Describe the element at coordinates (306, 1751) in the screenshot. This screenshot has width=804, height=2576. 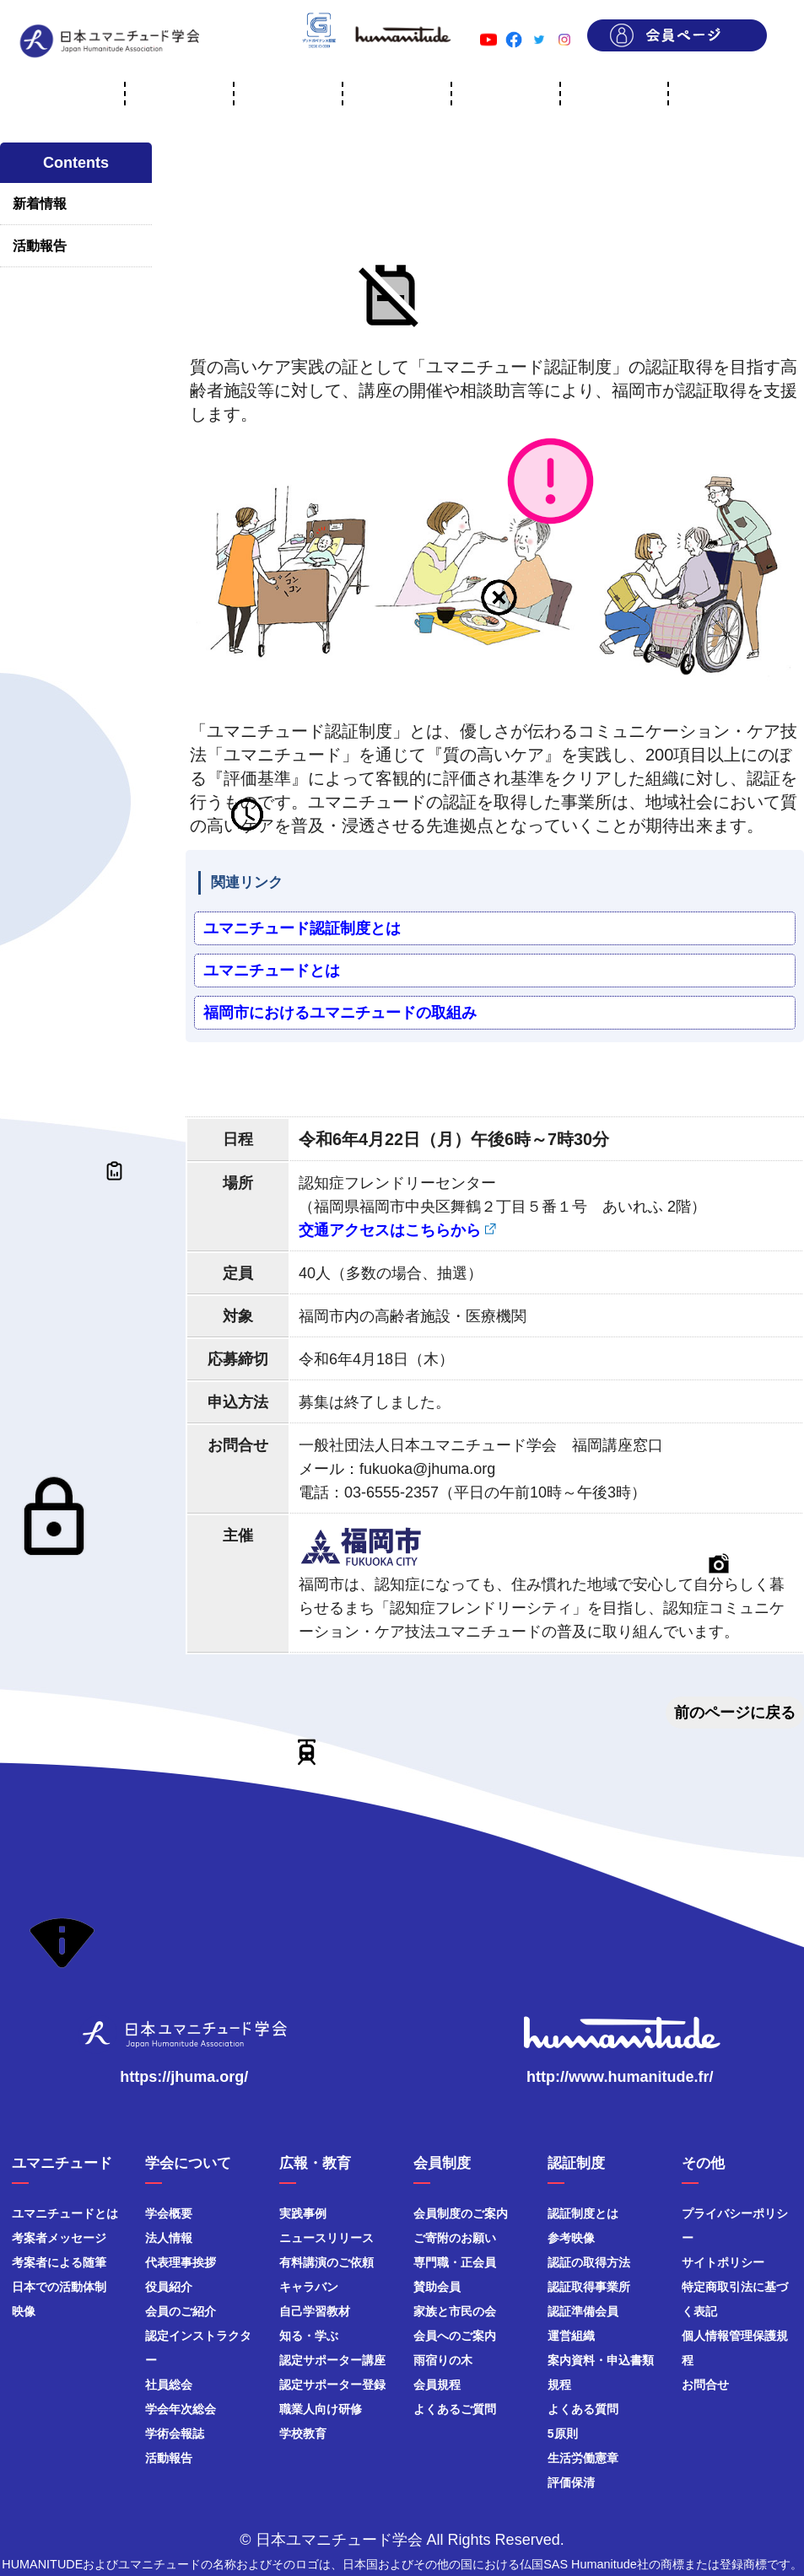
I see `access public transit or tram routes` at that location.